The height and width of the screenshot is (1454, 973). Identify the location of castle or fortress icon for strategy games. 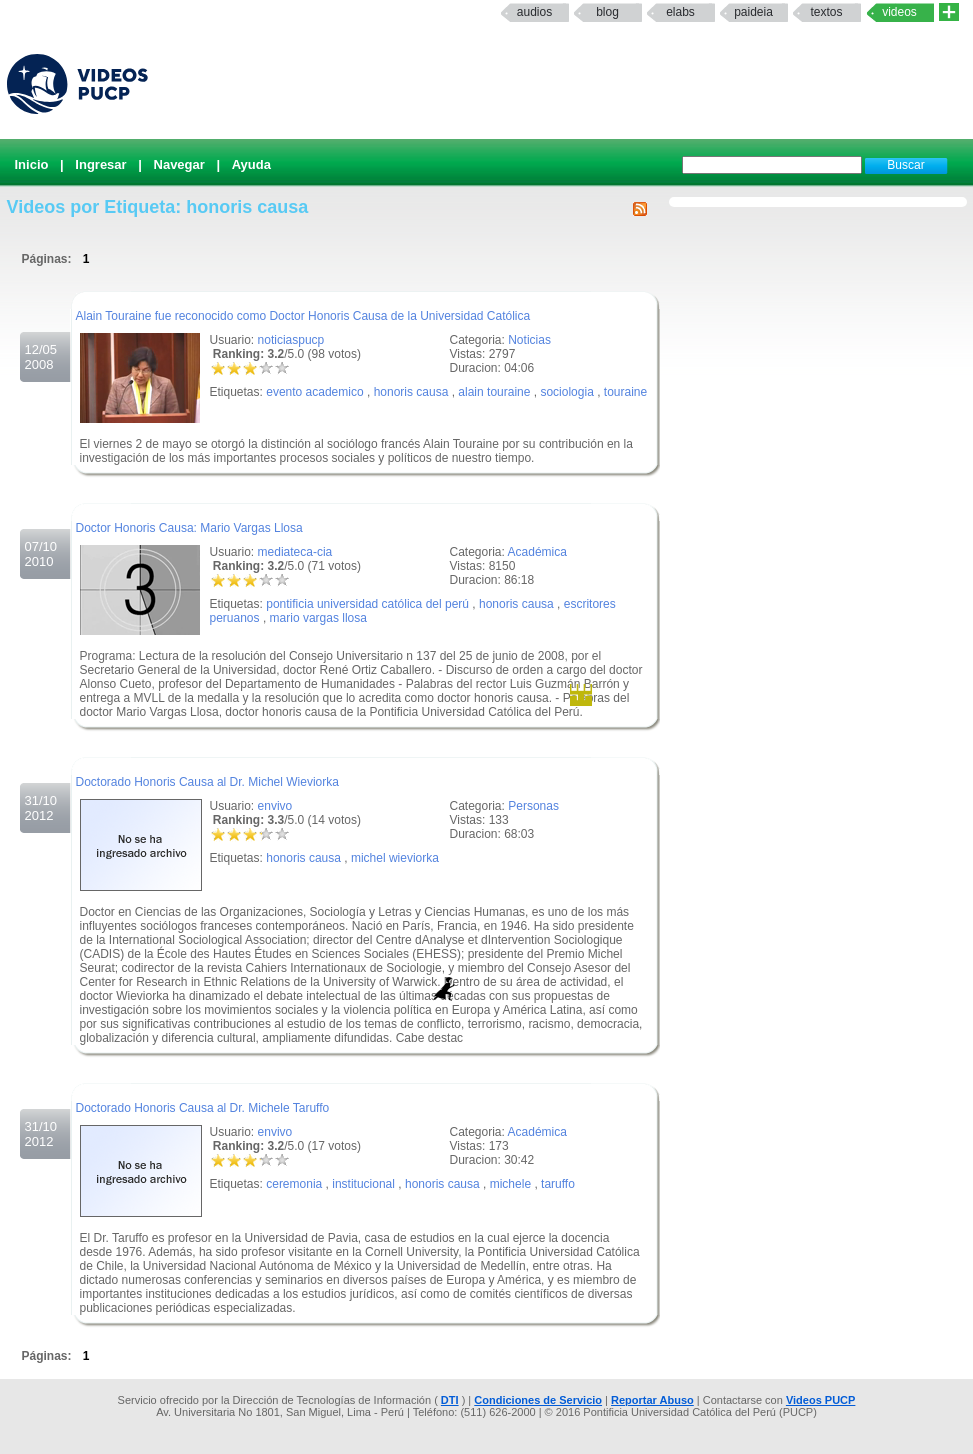
(581, 695).